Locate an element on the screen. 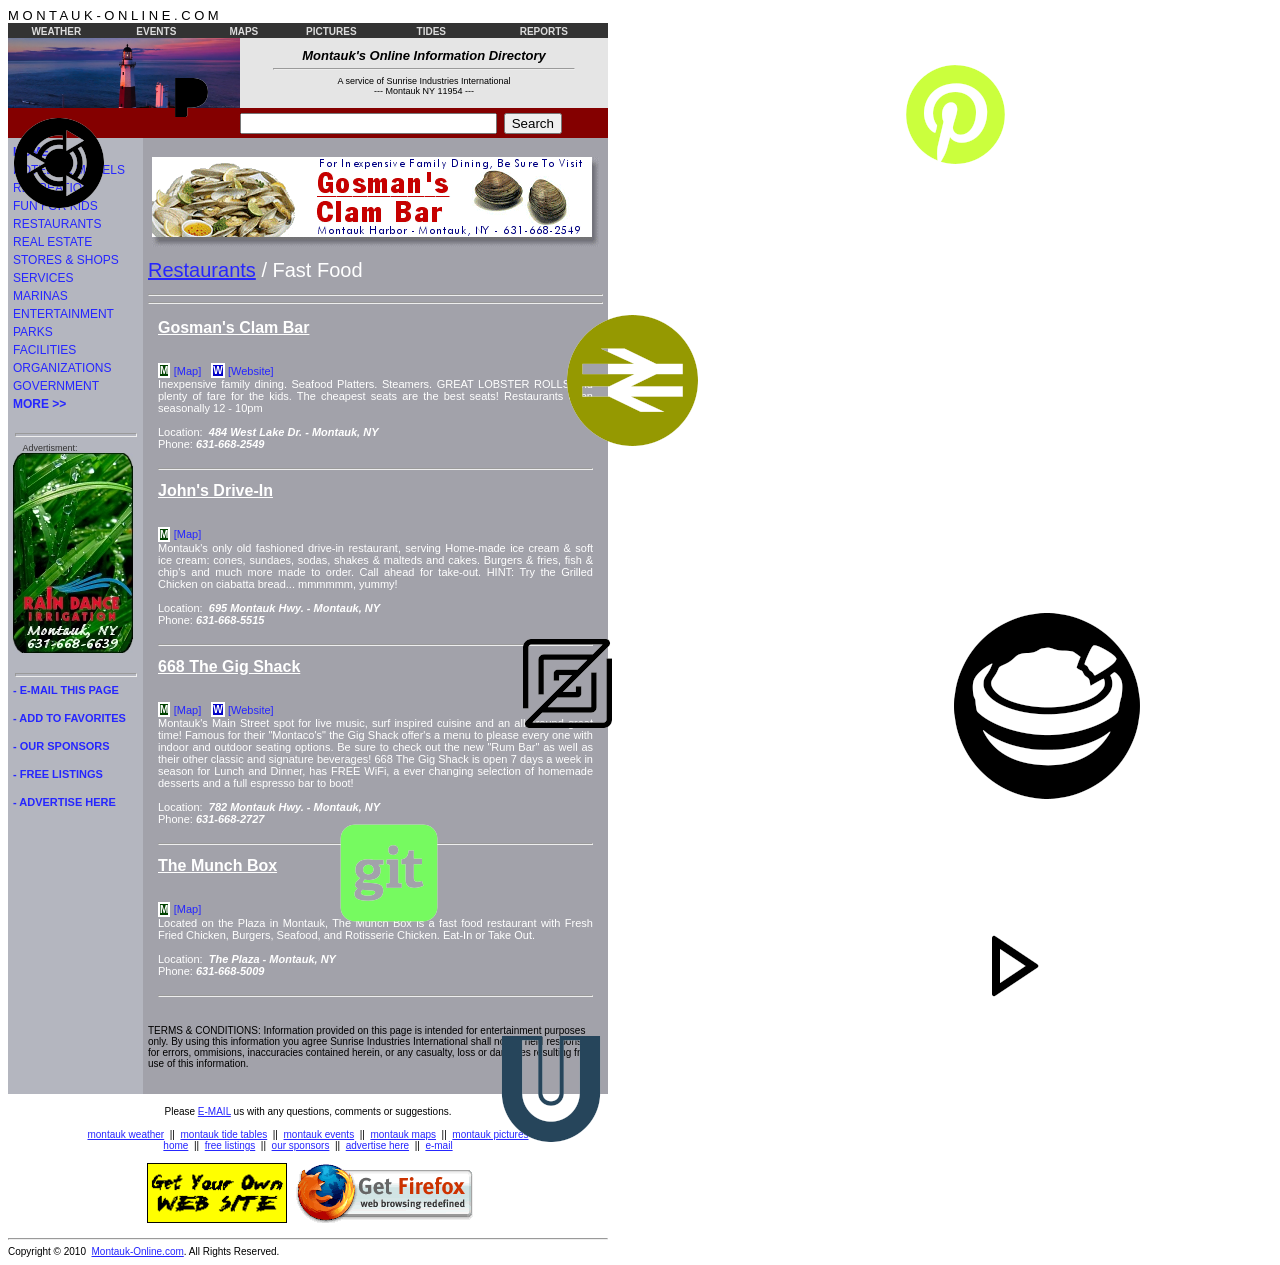 The width and height of the screenshot is (1280, 1265). access National Rail train services and schedules is located at coordinates (632, 380).